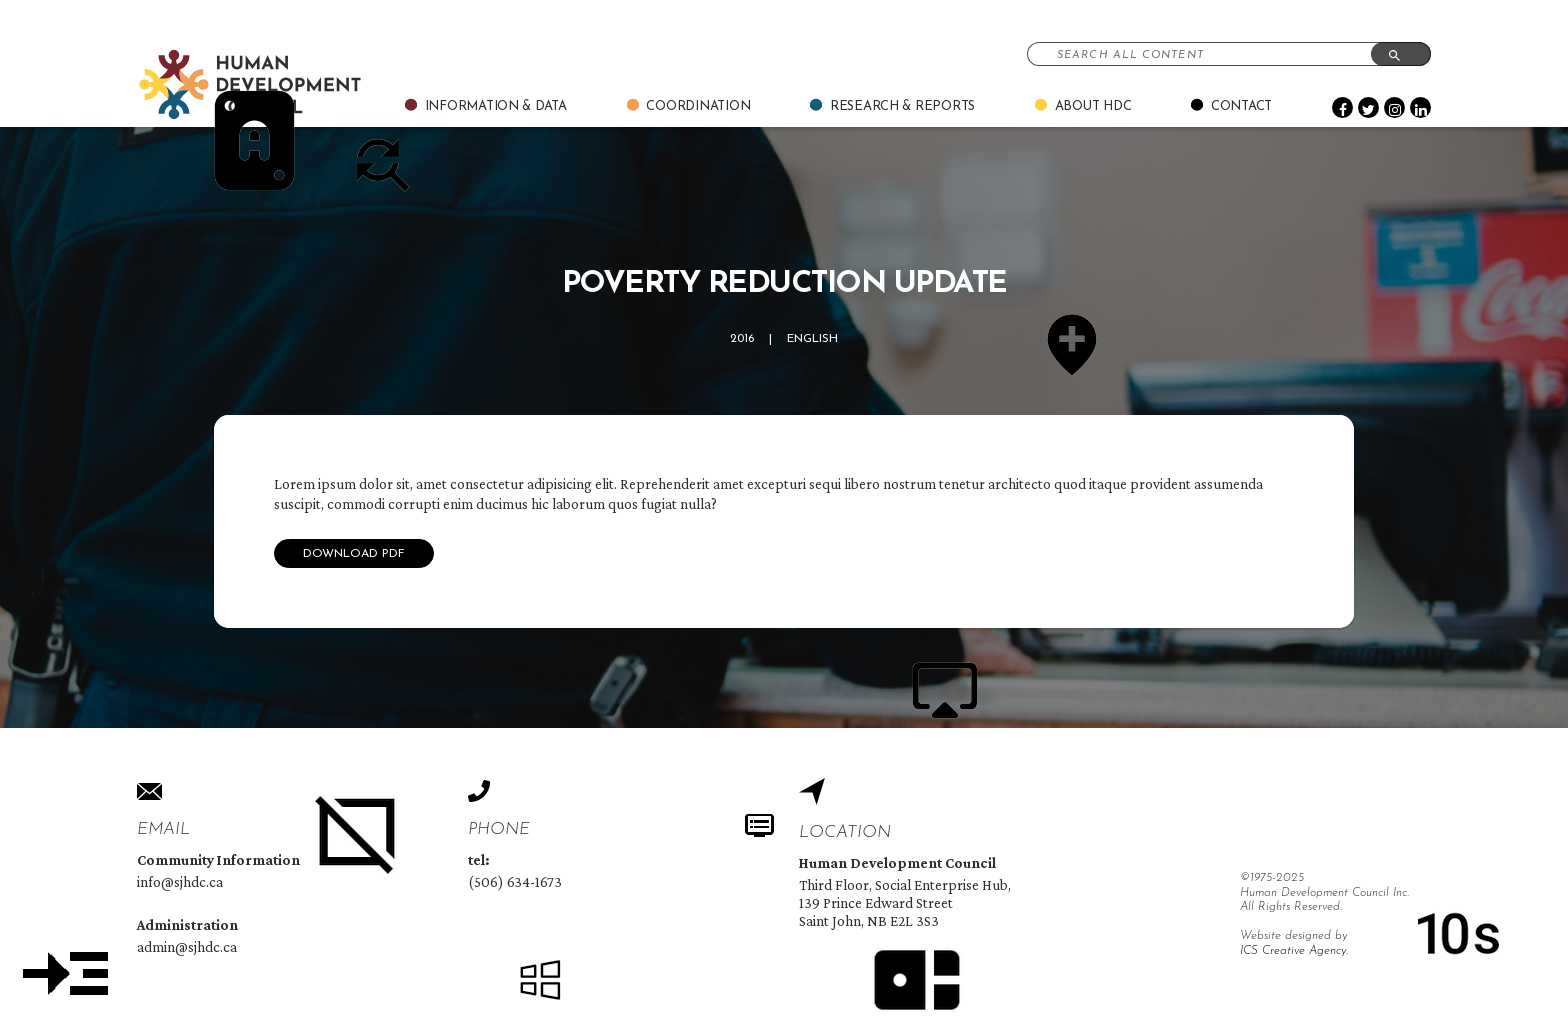 The height and width of the screenshot is (1031, 1568). What do you see at coordinates (254, 140) in the screenshot?
I see `ace playing card in a card game app` at bounding box center [254, 140].